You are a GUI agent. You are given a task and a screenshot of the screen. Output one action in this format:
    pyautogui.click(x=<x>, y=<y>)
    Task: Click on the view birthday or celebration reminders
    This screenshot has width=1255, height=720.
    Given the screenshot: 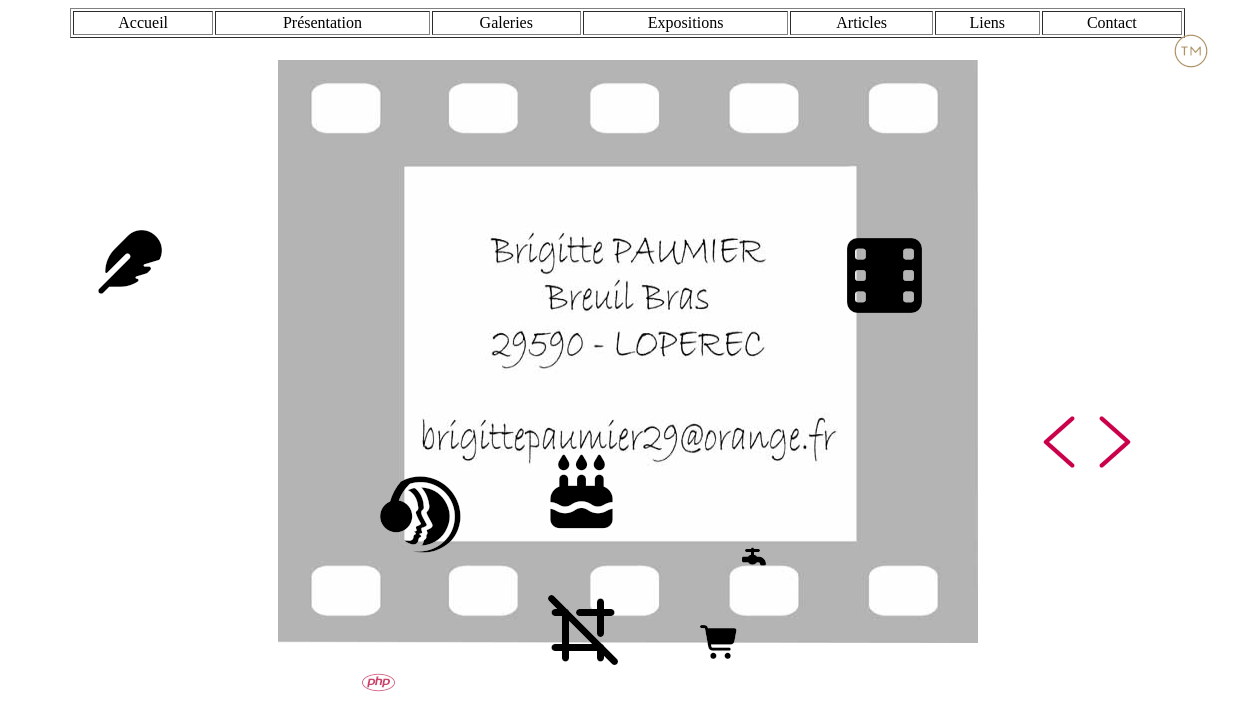 What is the action you would take?
    pyautogui.click(x=581, y=492)
    